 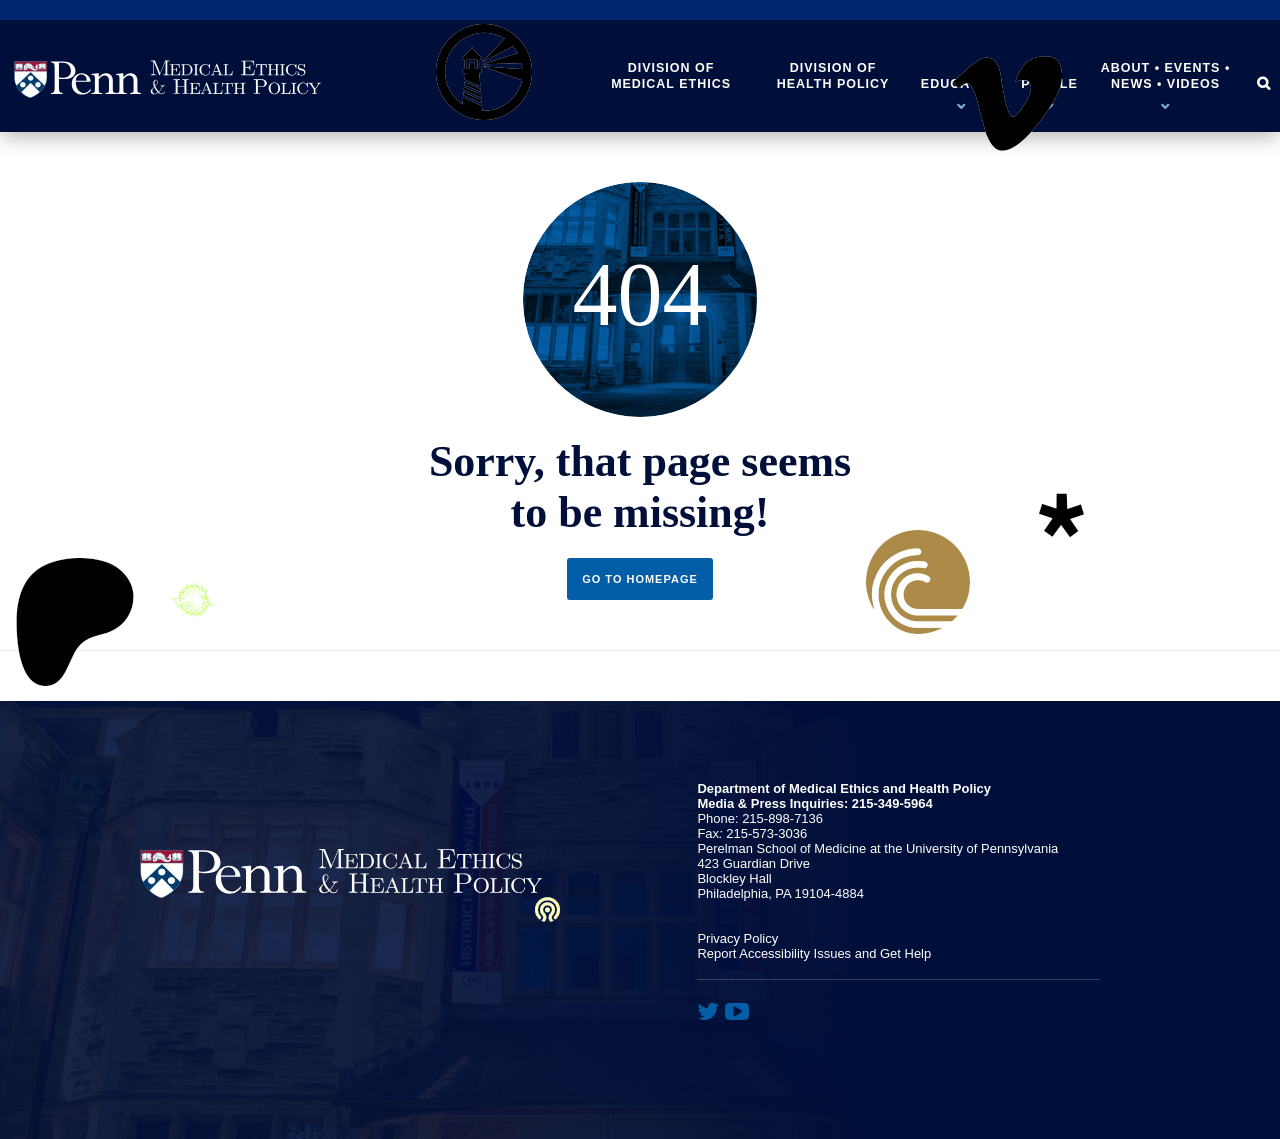 What do you see at coordinates (192, 600) in the screenshot?
I see `OpenBSD operating system logo` at bounding box center [192, 600].